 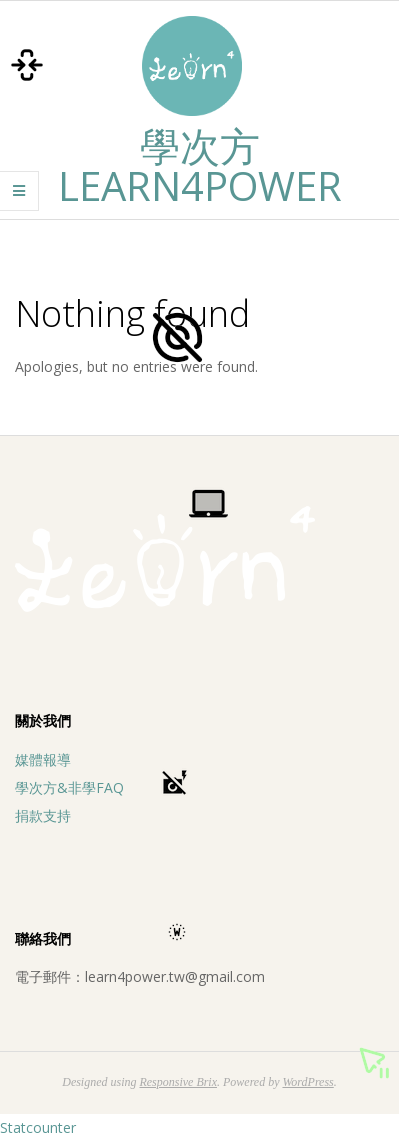 I want to click on indicates a draft or pending status for an item starting with "W", so click(x=177, y=932).